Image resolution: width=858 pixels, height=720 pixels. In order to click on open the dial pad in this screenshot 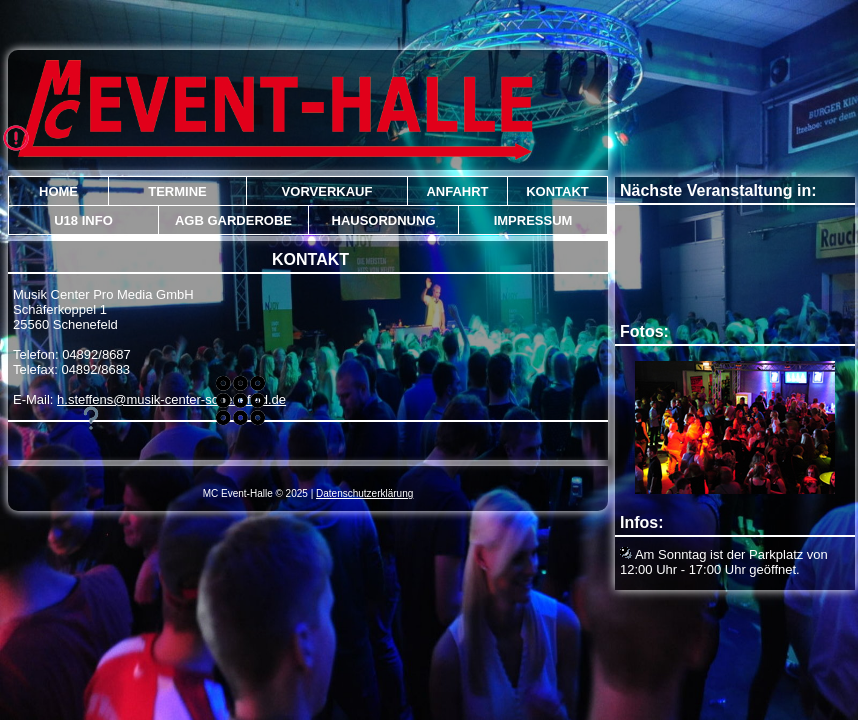, I will do `click(240, 400)`.